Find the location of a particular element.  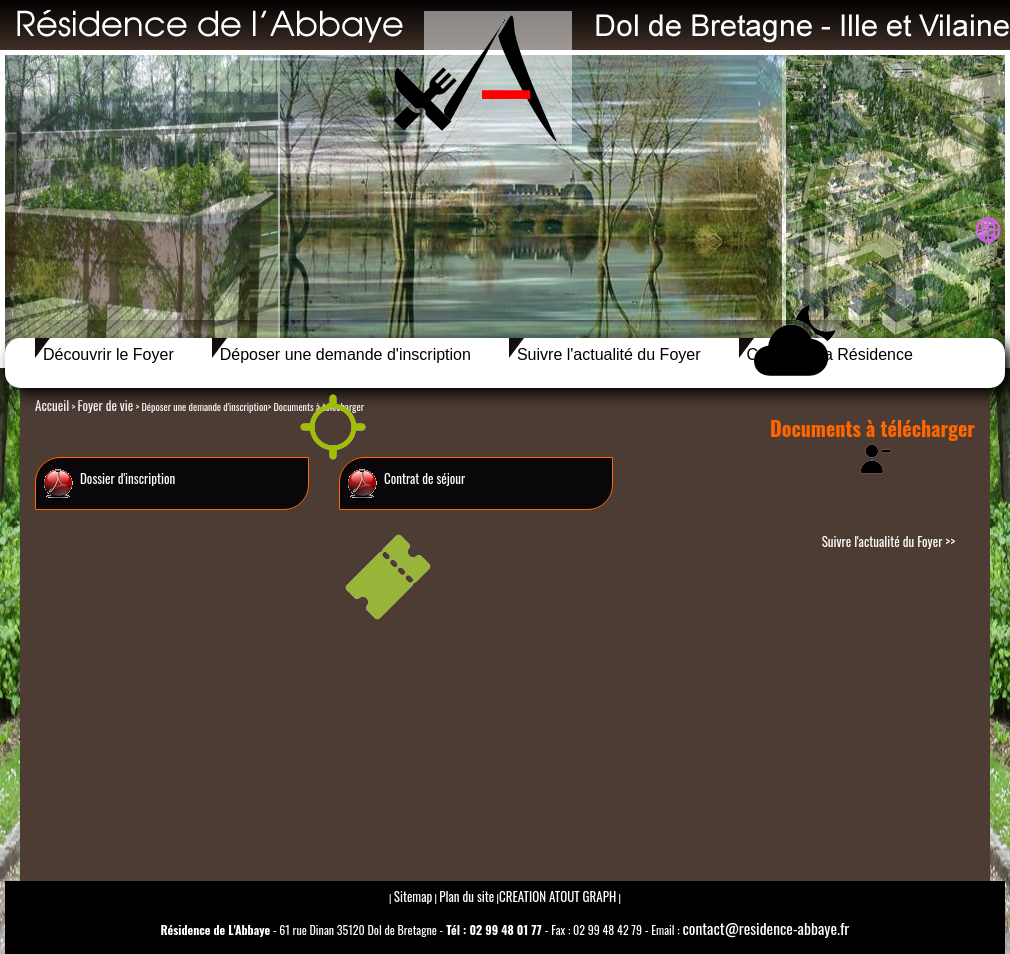

view your tickets or passes is located at coordinates (388, 577).